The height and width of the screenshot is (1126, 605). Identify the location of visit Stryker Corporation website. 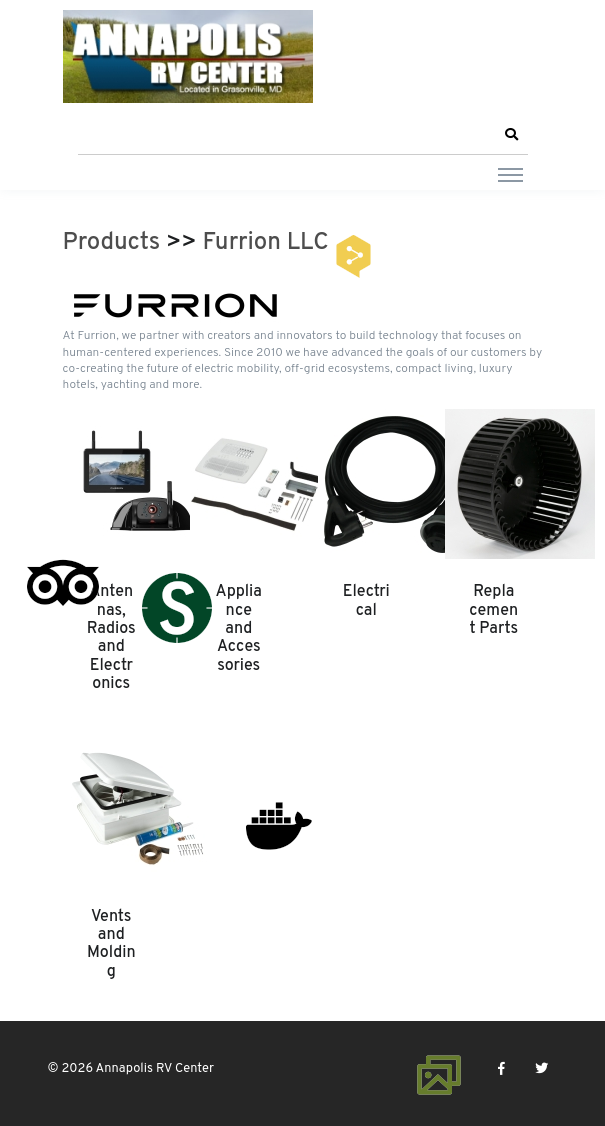
(177, 608).